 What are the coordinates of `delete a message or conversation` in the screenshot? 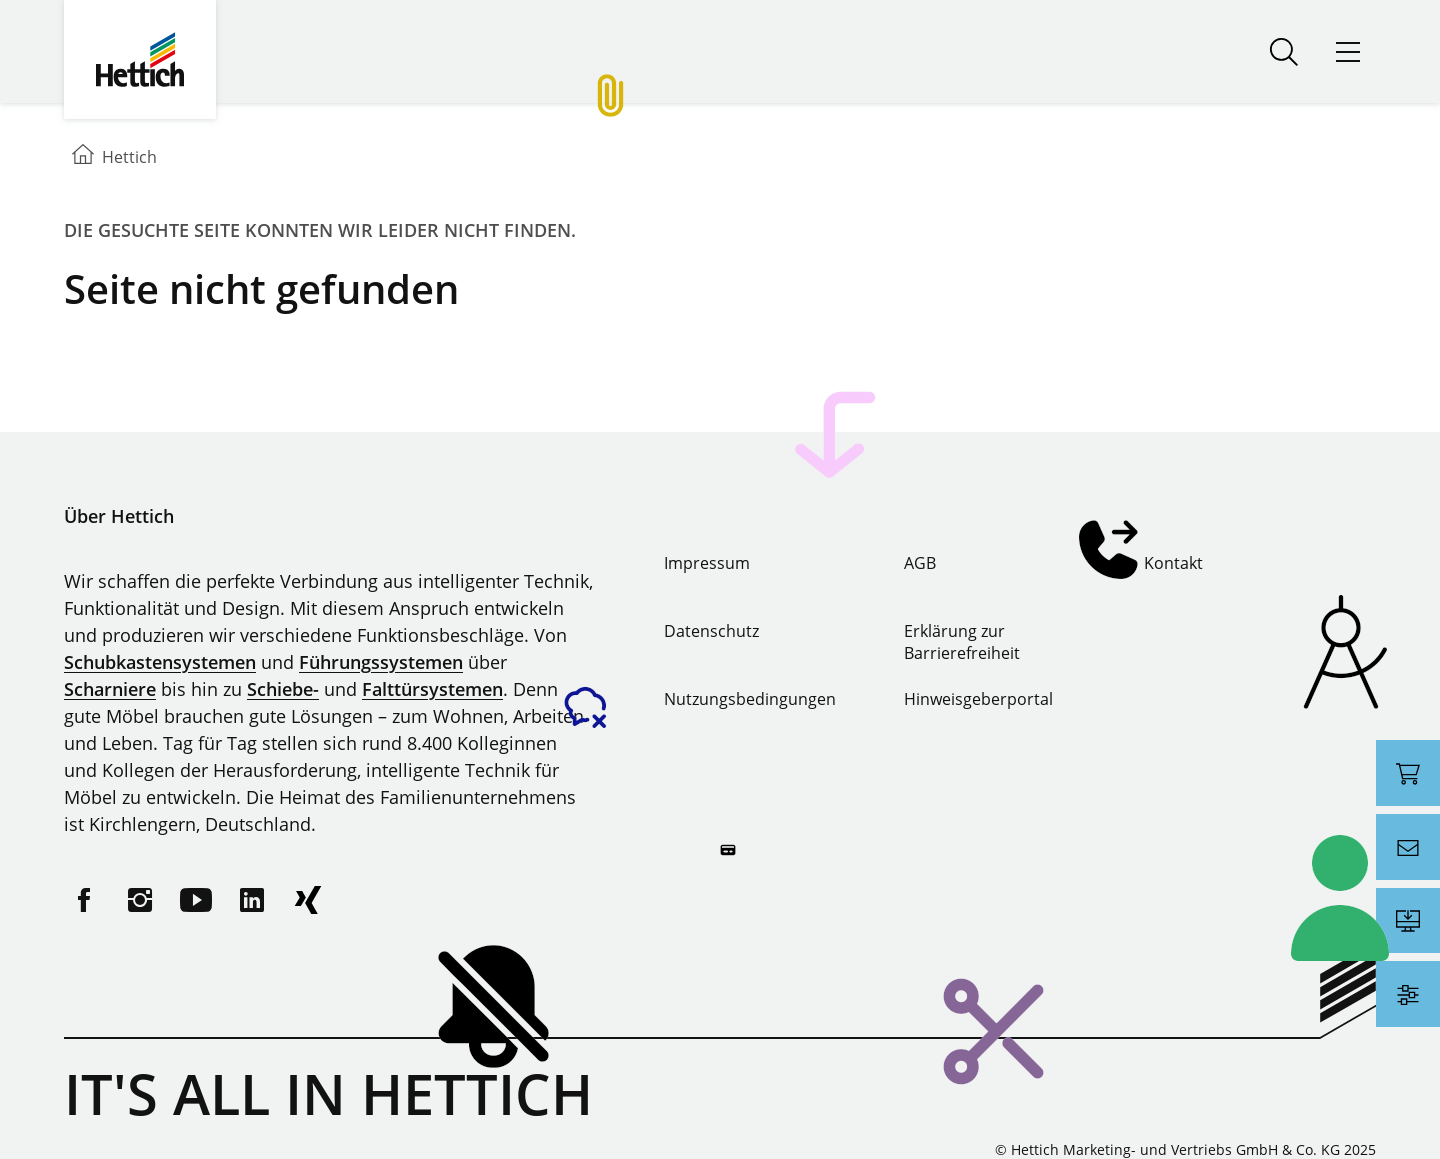 It's located at (584, 706).